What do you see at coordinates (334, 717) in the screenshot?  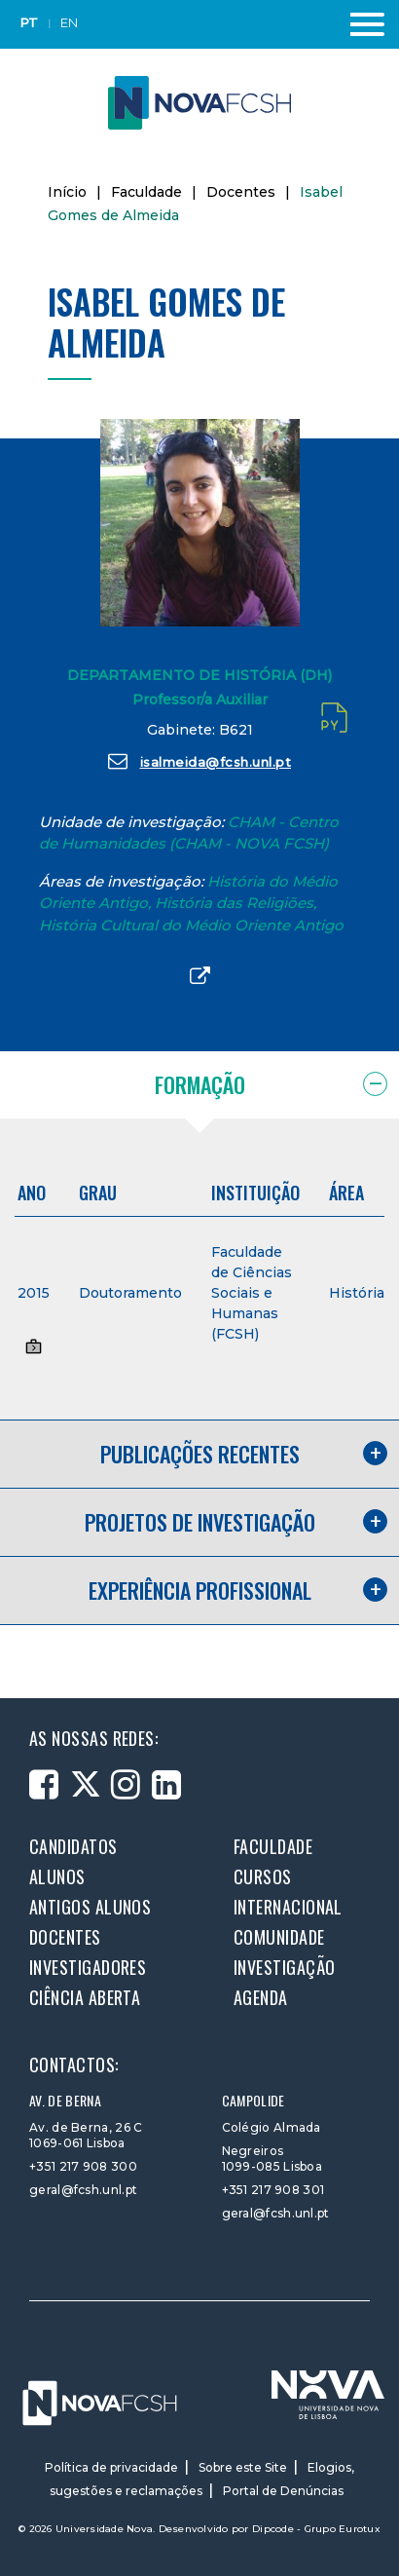 I see `open a python file` at bounding box center [334, 717].